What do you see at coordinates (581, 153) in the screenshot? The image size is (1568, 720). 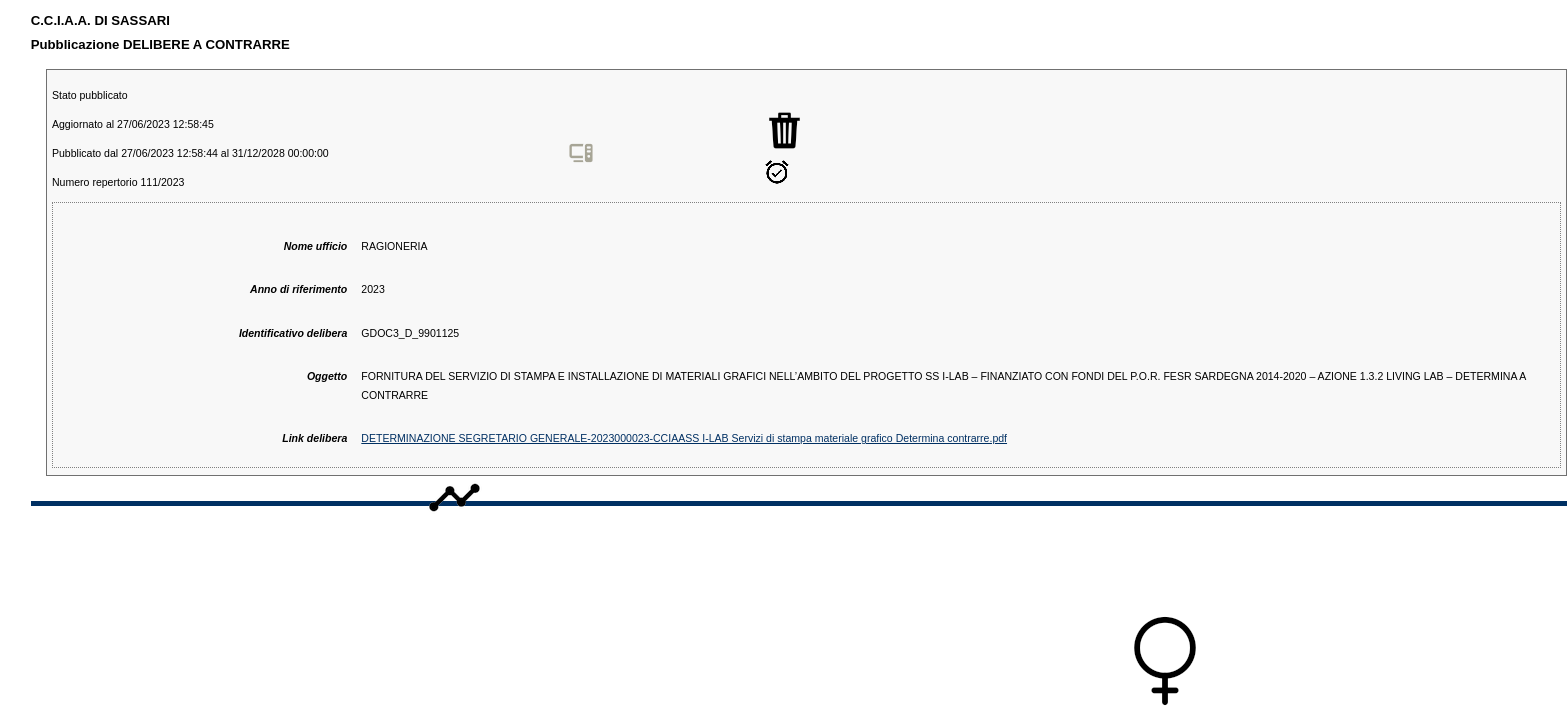 I see `access desktop computer settings` at bounding box center [581, 153].